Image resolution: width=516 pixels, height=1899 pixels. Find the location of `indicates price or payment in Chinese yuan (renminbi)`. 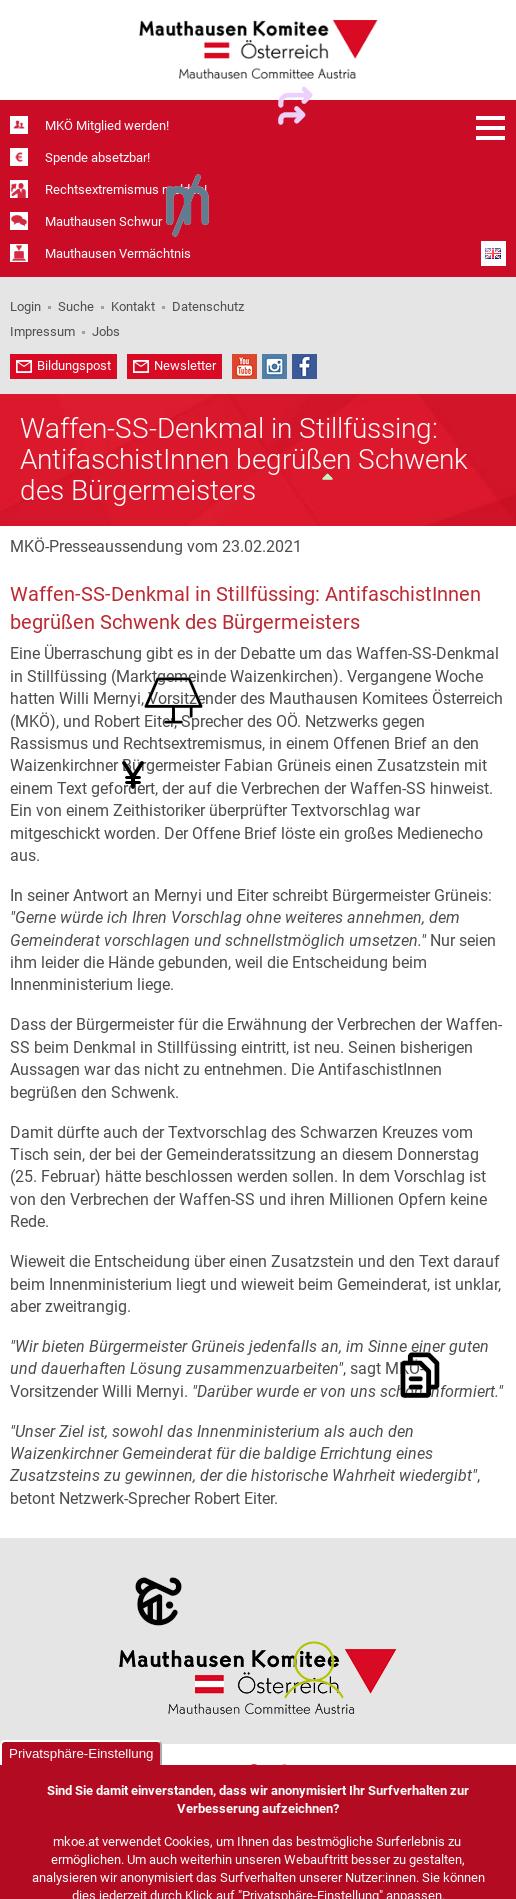

indicates price or payment in Chinese yuan (renminbi) is located at coordinates (133, 775).